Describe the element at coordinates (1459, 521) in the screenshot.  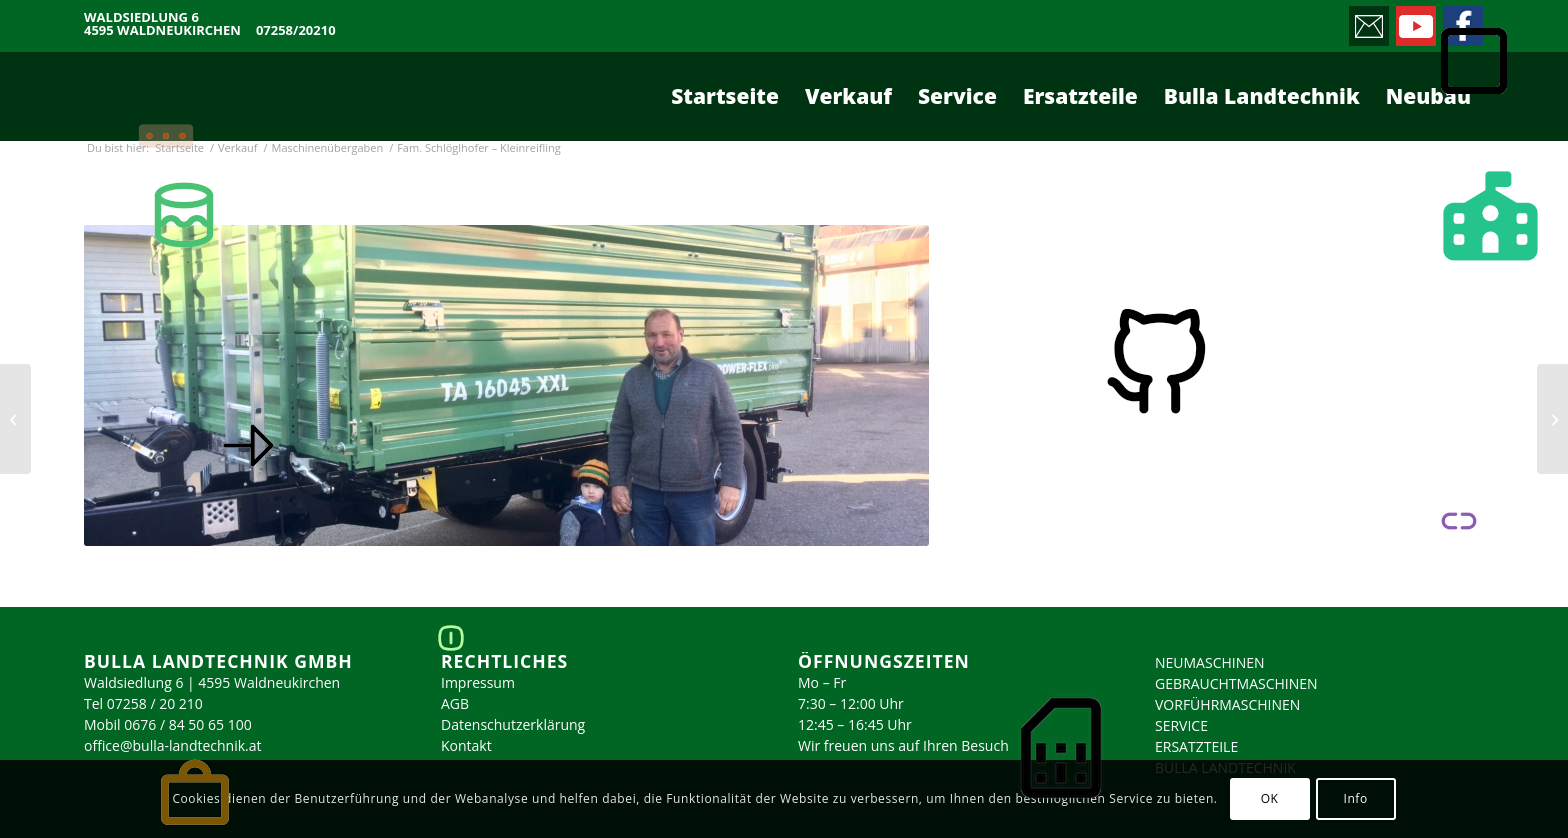
I see `unlink or disconnect a shared item` at that location.